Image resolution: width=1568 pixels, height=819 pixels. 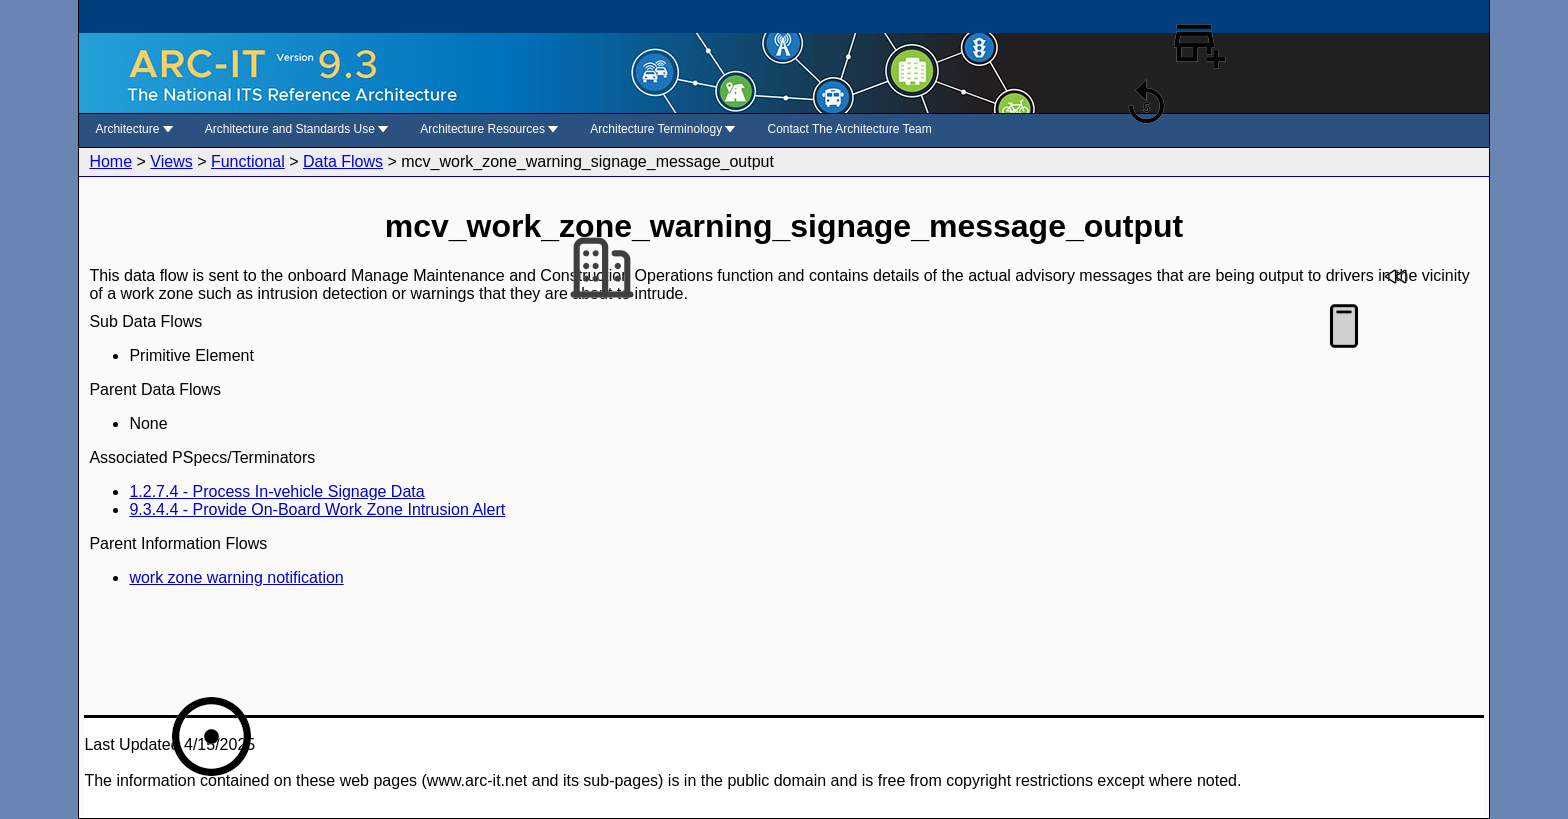 I want to click on rewind media or skip backward, so click(x=1396, y=276).